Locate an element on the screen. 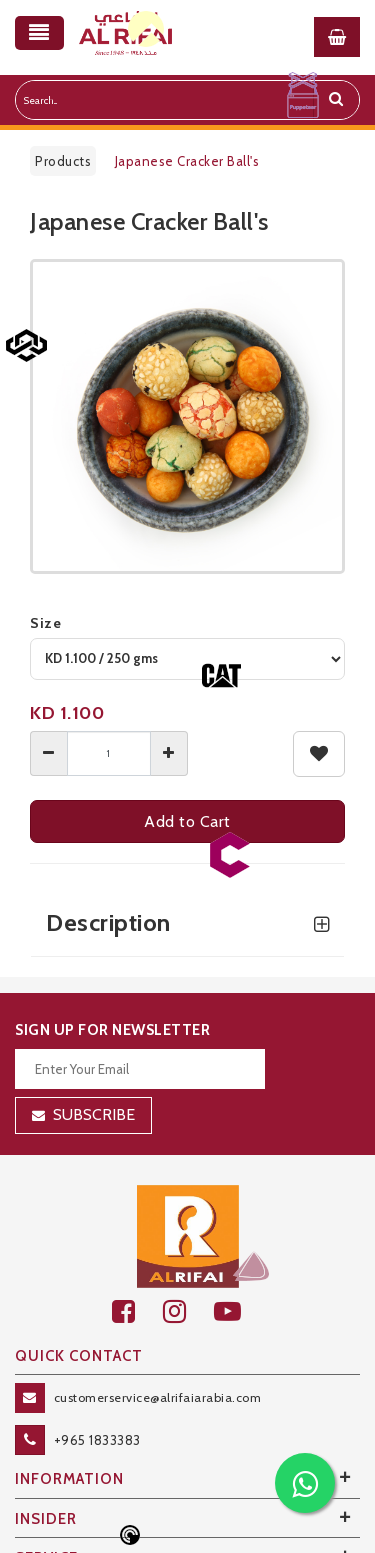  EndeavourOS Linux distribution logo is located at coordinates (251, 1266).